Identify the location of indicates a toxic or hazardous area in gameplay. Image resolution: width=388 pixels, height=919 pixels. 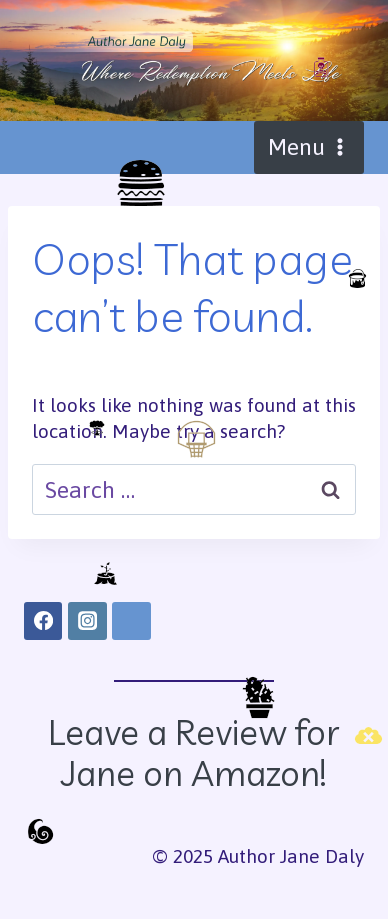
(368, 735).